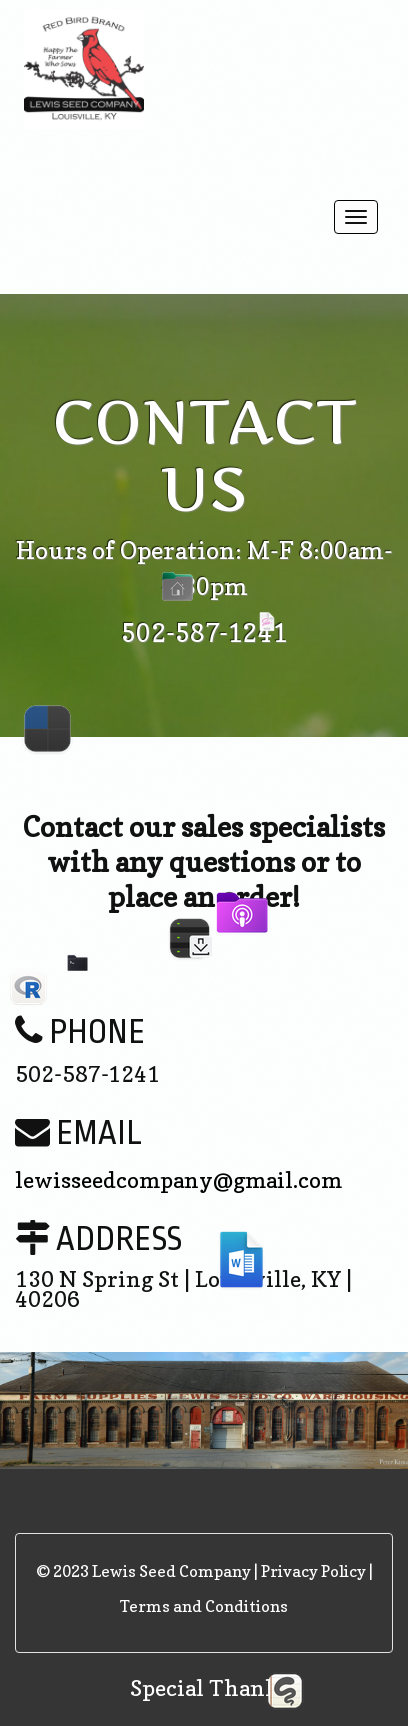 The height and width of the screenshot is (1726, 408). What do you see at coordinates (77, 963) in the screenshot?
I see `open terminal or command line scripts folder` at bounding box center [77, 963].